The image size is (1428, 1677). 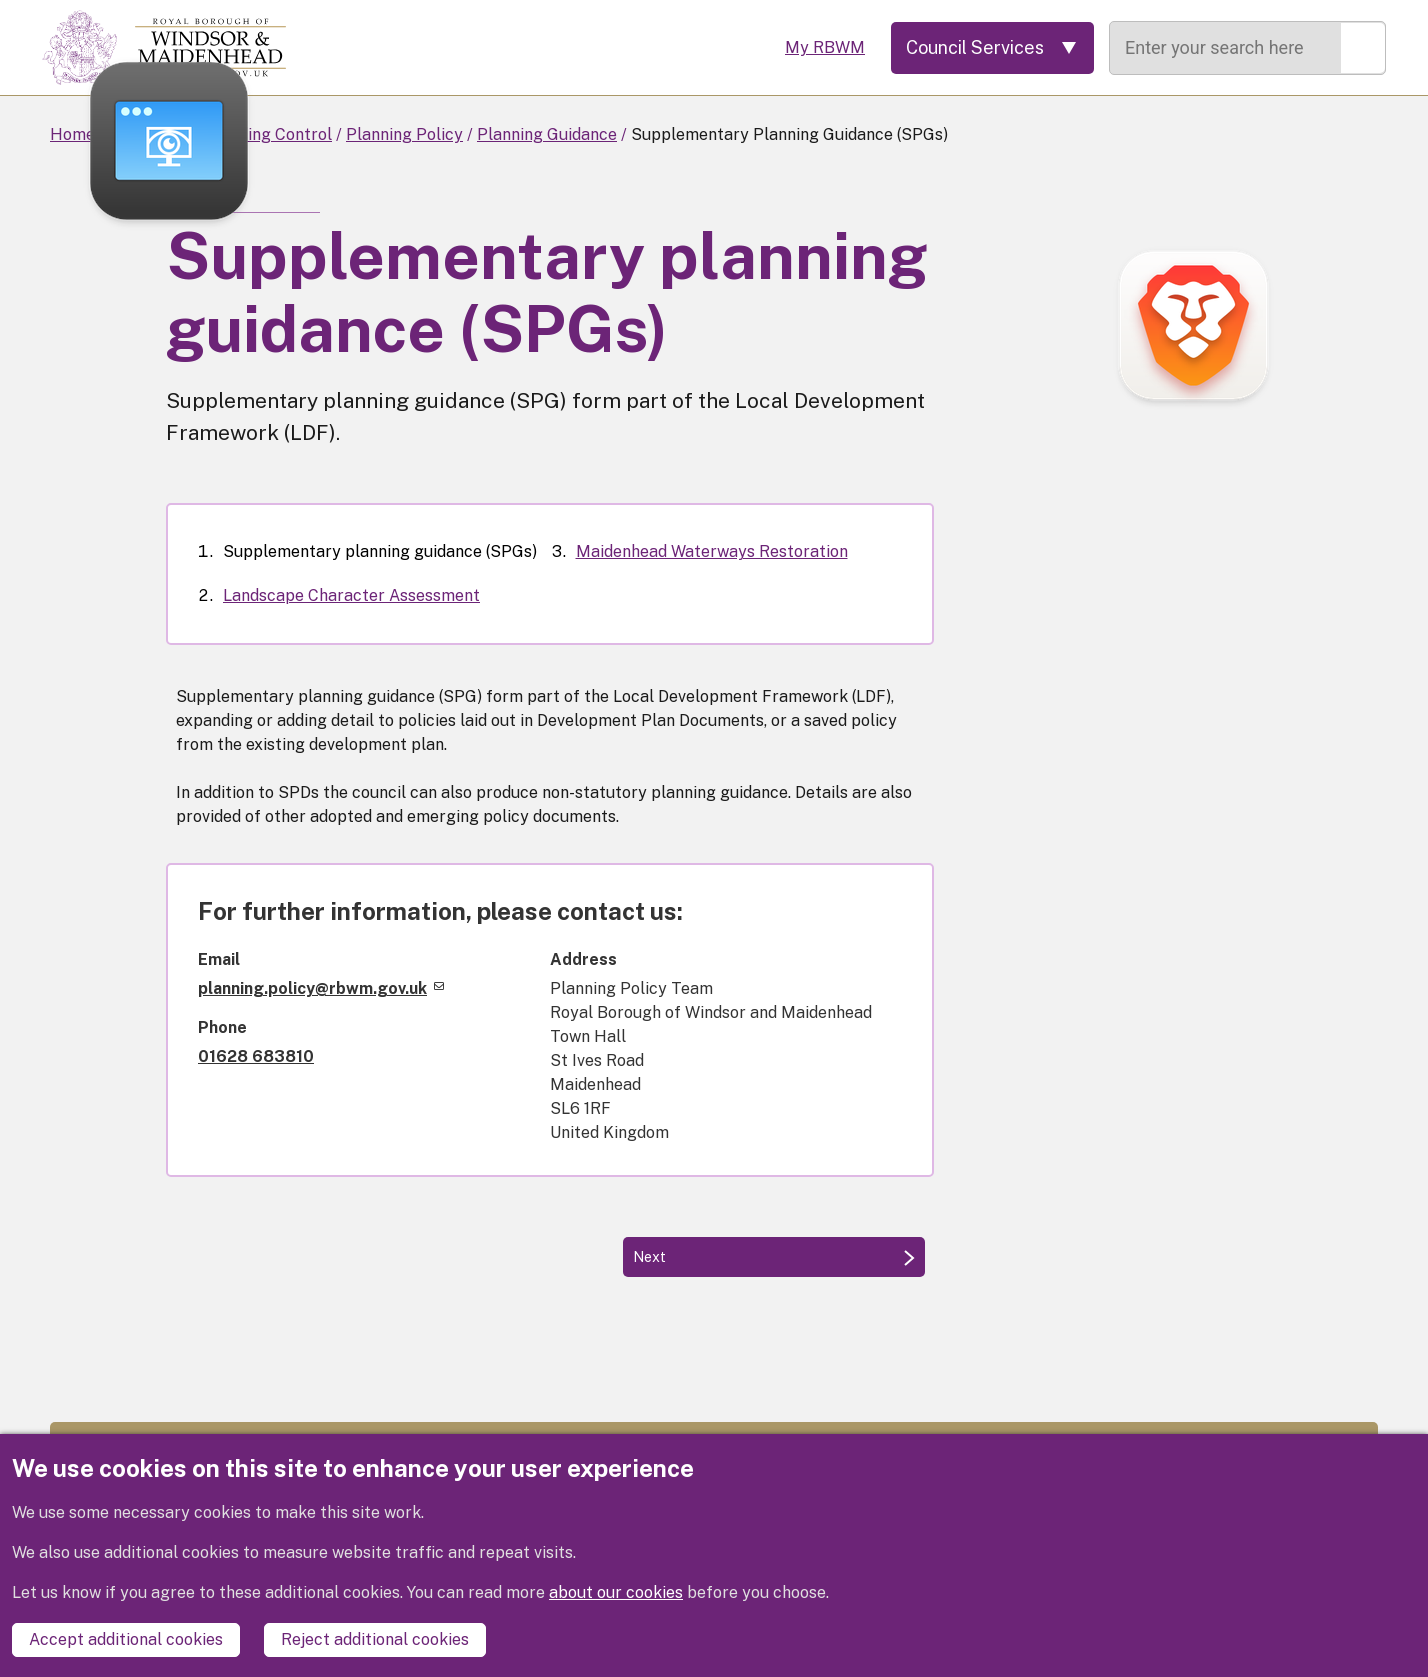 I want to click on open the Brave browser, so click(x=1193, y=325).